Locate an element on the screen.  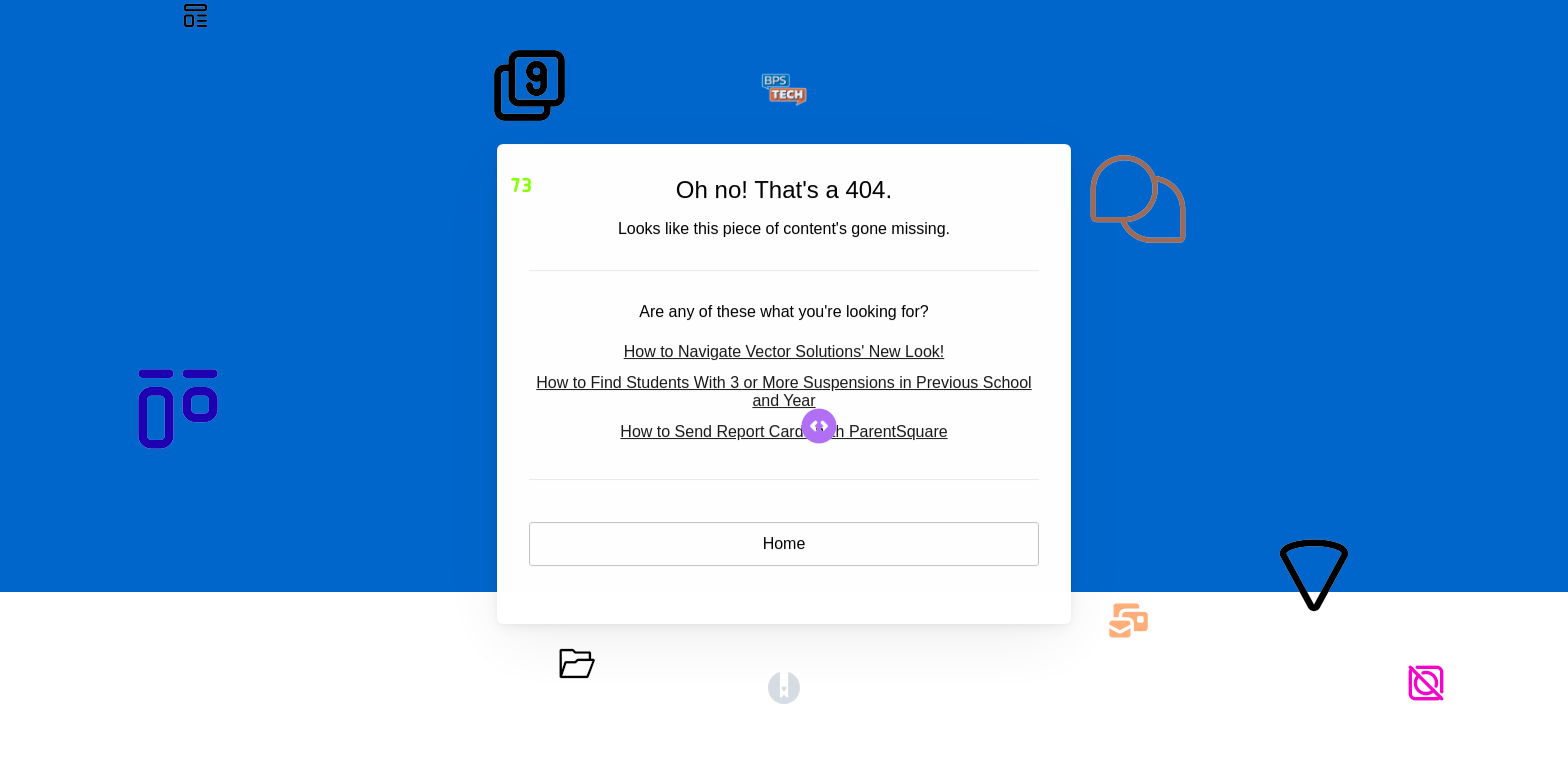
view item 9 in a collection is located at coordinates (529, 85).